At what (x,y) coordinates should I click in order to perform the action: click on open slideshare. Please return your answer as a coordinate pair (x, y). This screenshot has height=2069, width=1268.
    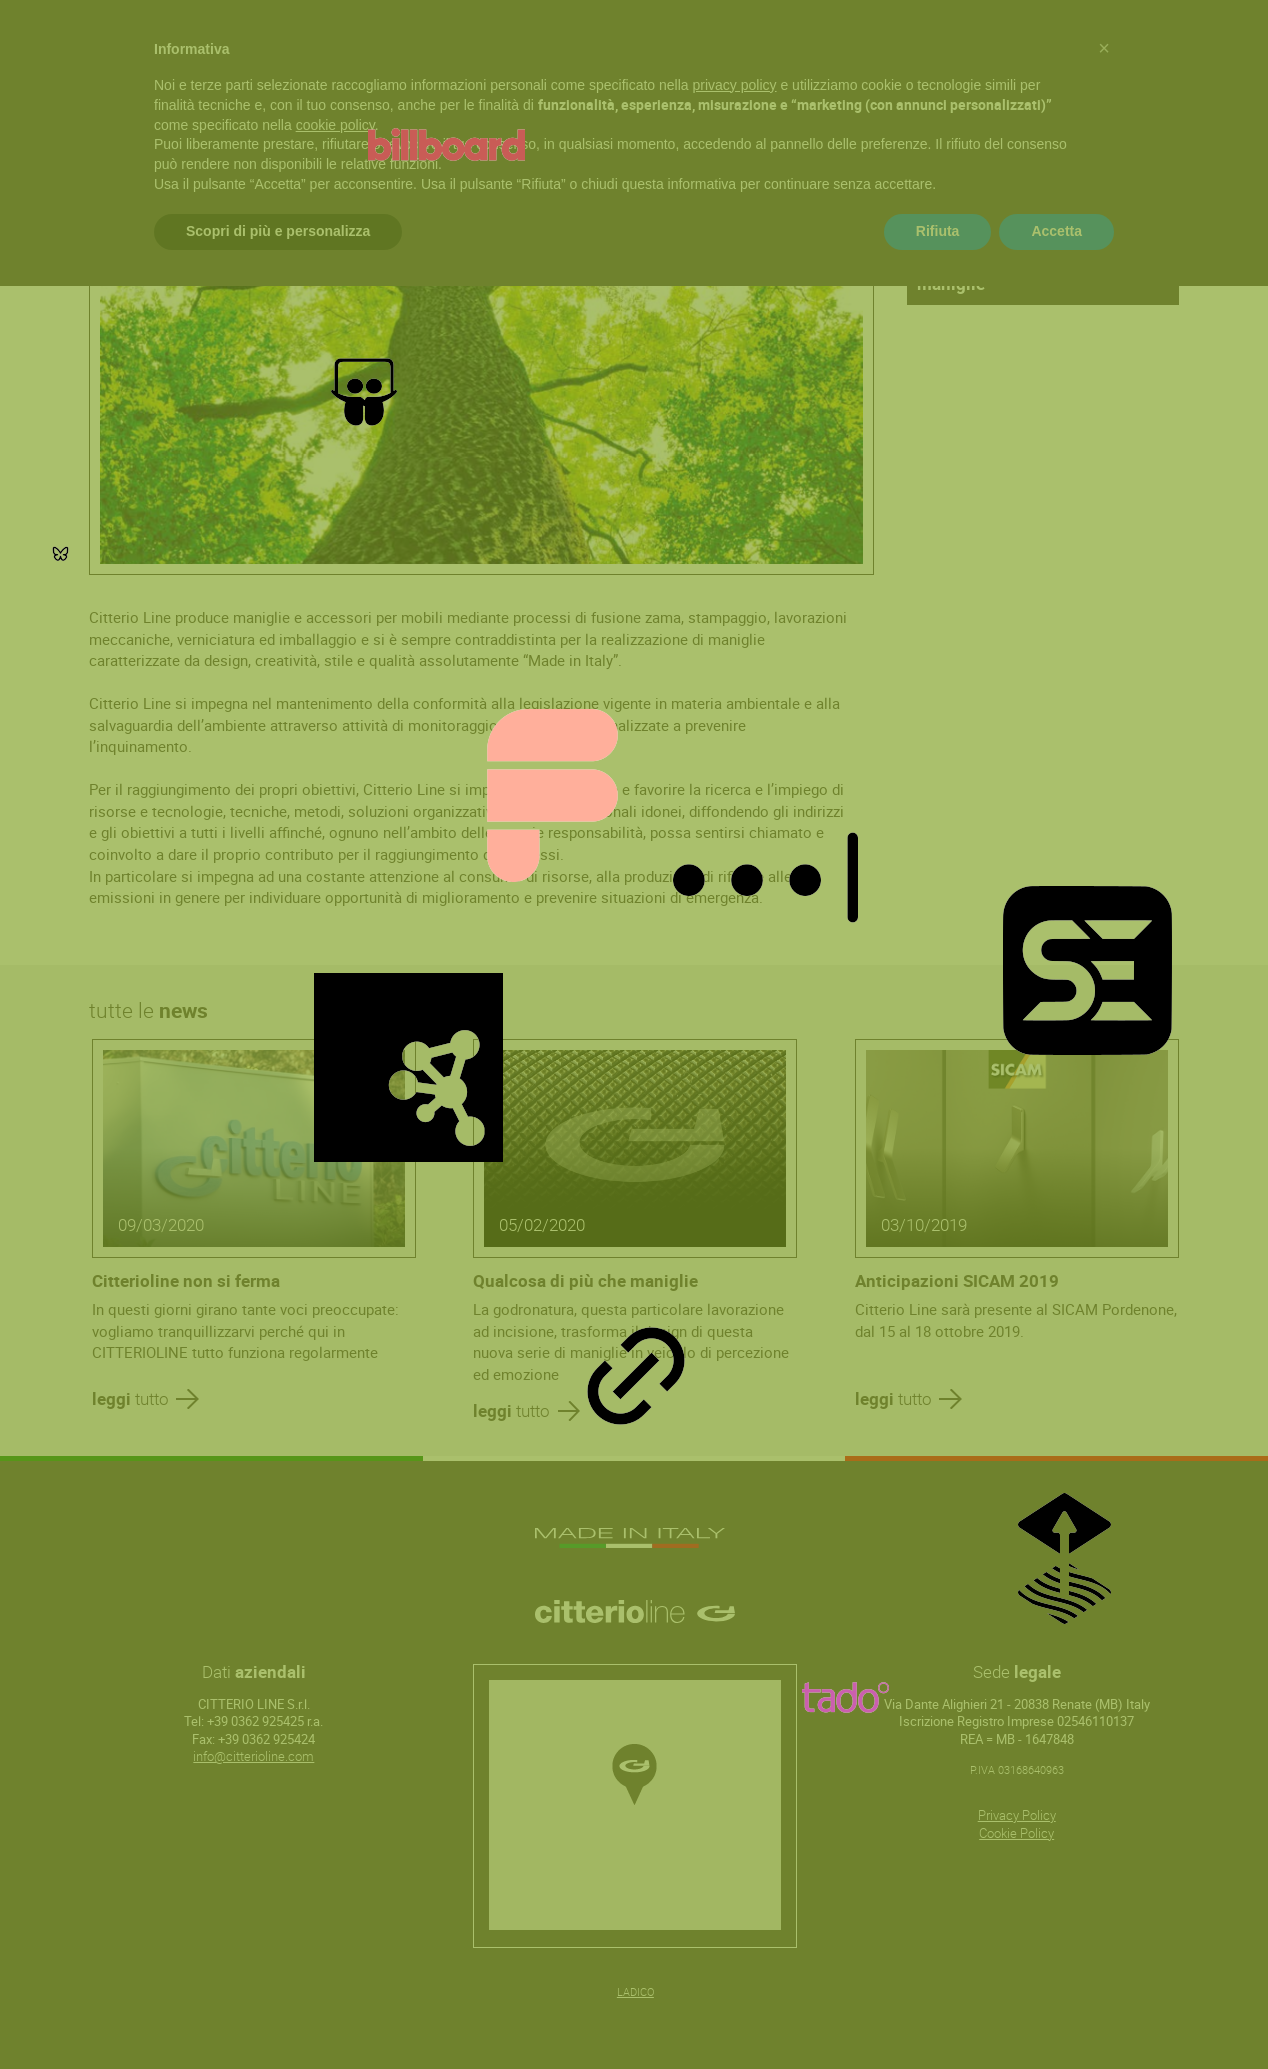
    Looking at the image, I should click on (364, 392).